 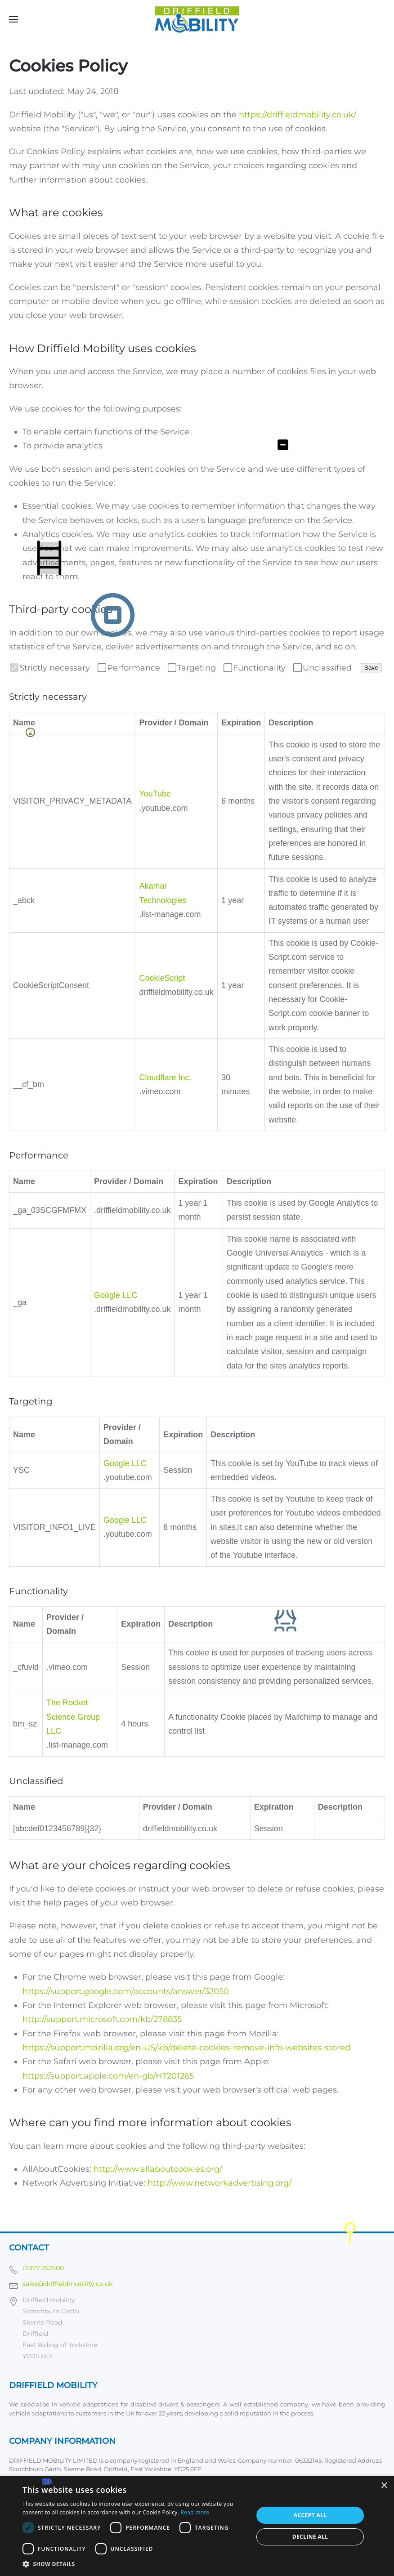 What do you see at coordinates (350, 2233) in the screenshot?
I see `mark a location on the map` at bounding box center [350, 2233].